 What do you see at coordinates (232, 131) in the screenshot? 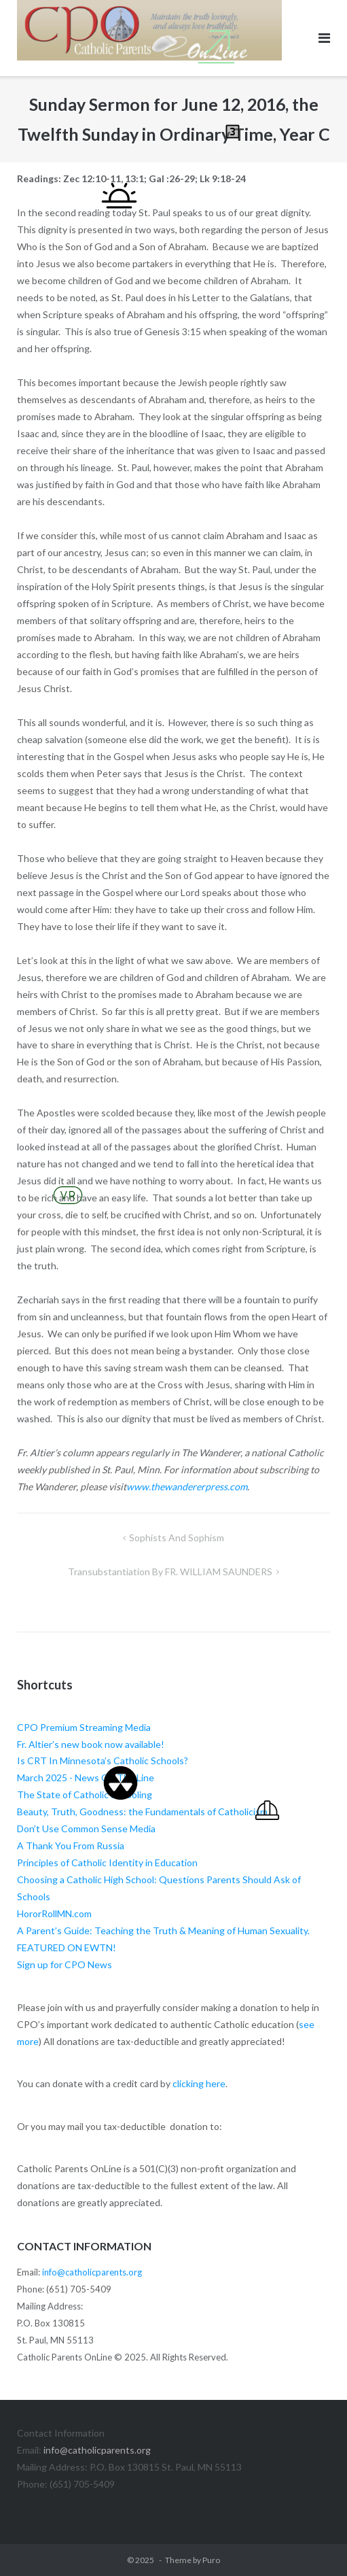
I see `select option 3 in a numbered list` at bounding box center [232, 131].